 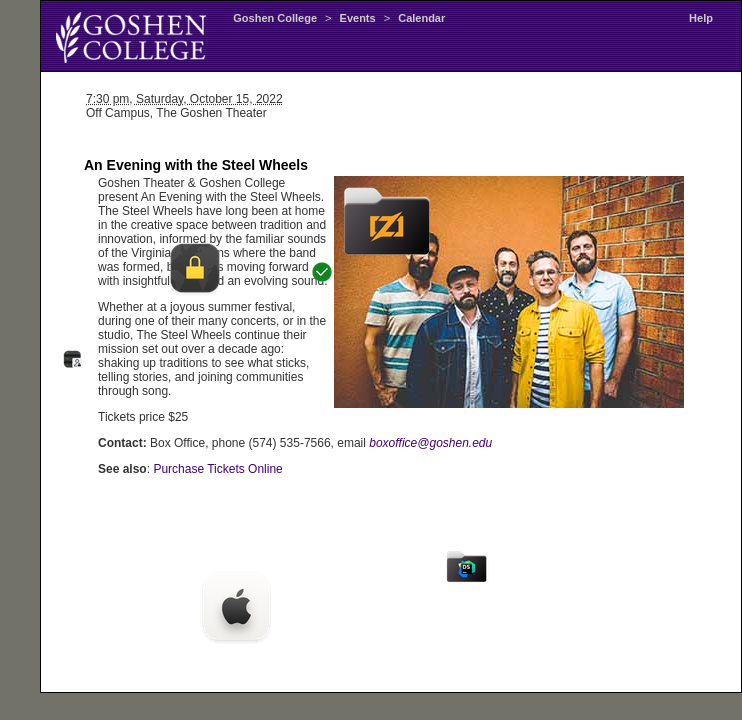 What do you see at coordinates (322, 272) in the screenshot?
I see `indicates file has been successfully synced` at bounding box center [322, 272].